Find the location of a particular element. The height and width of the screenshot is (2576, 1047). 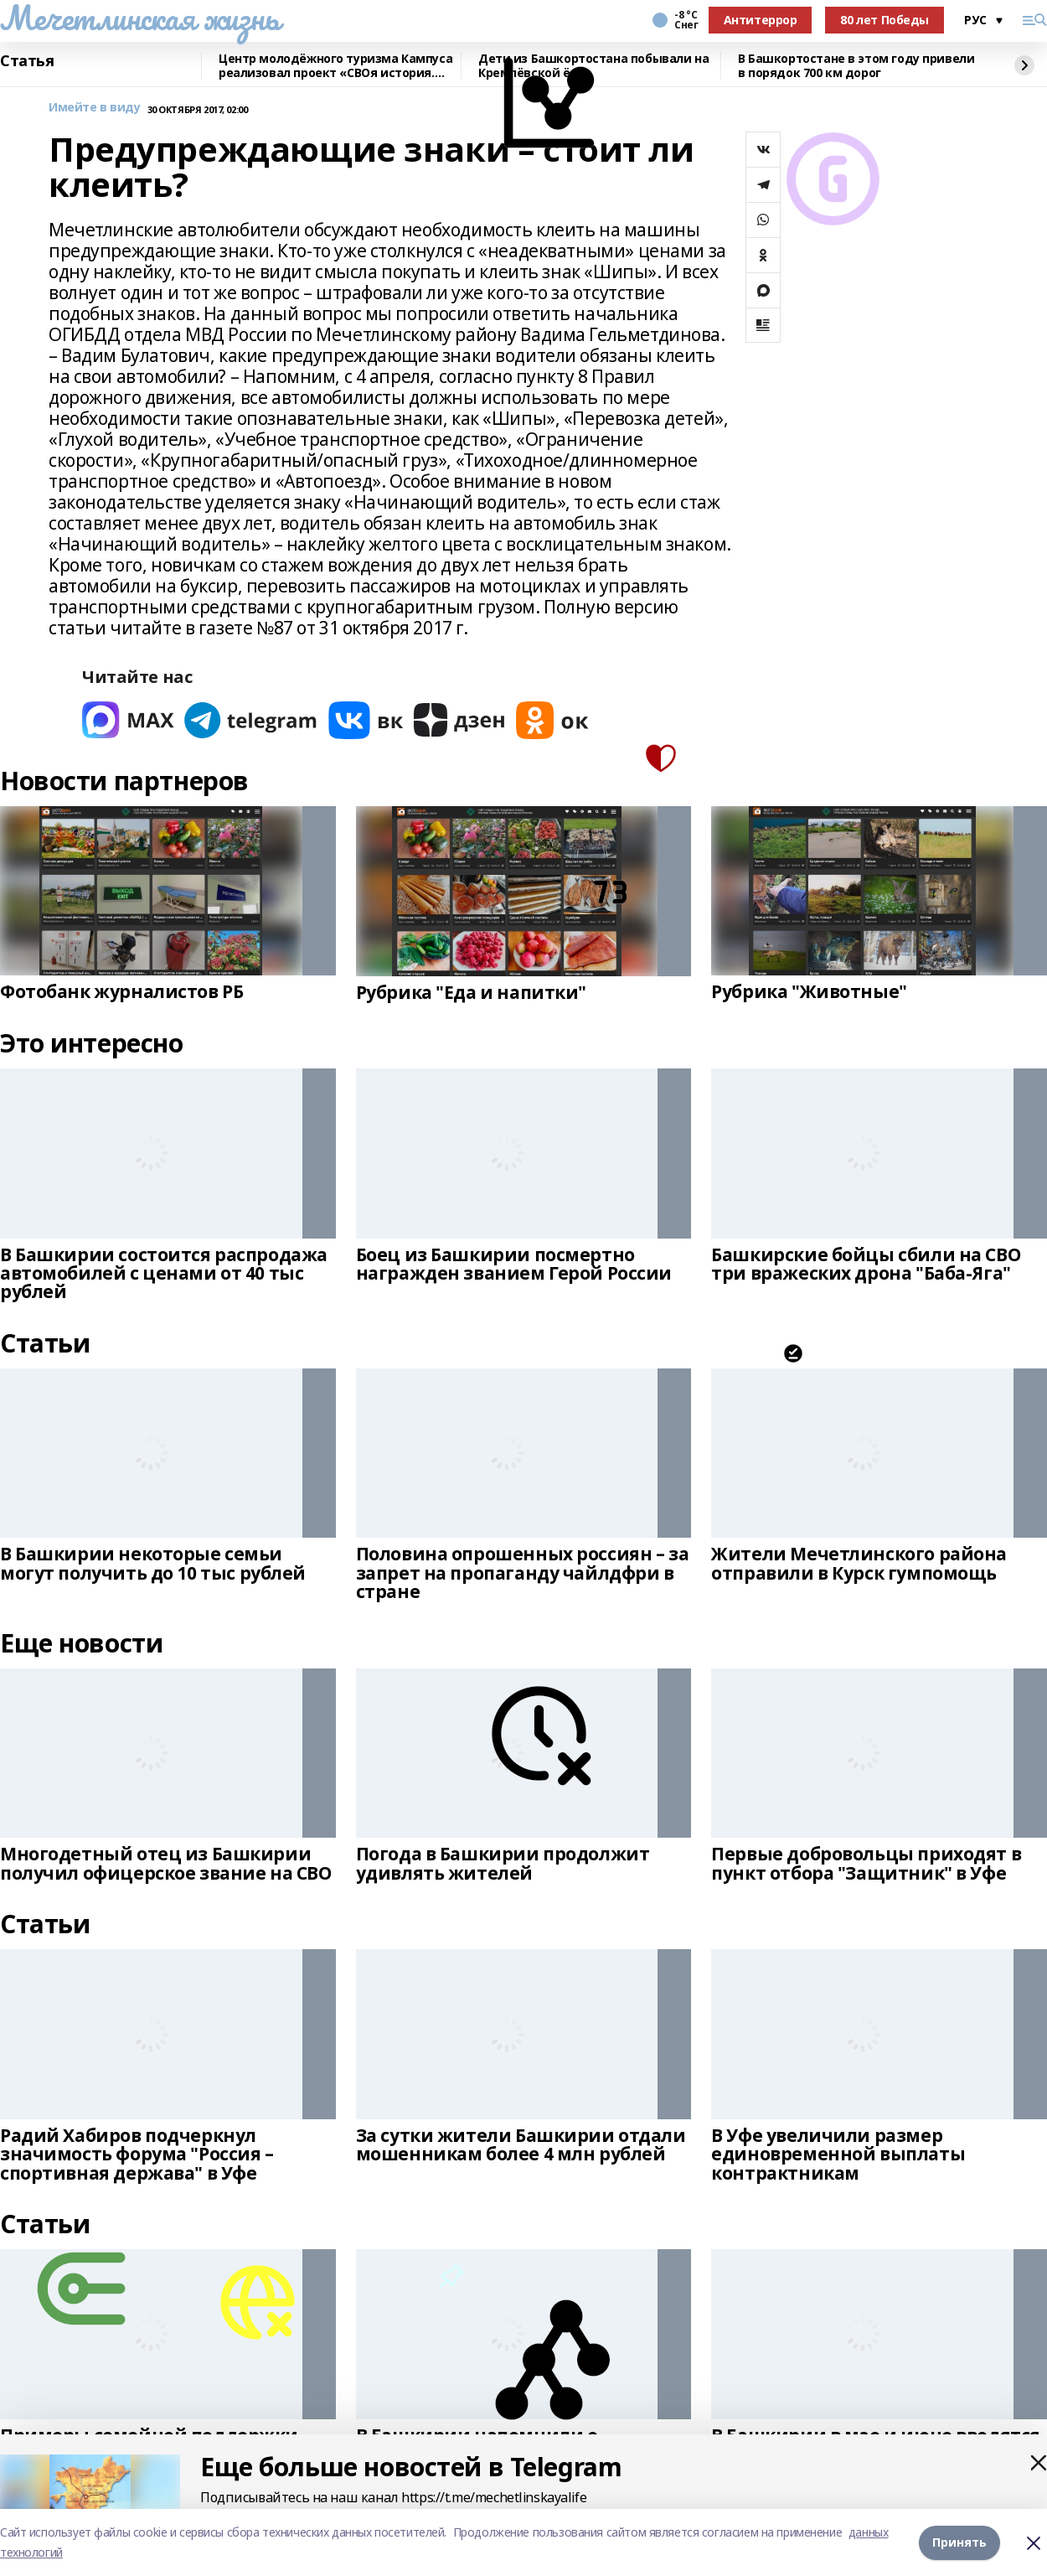

view hierarchical data structure is located at coordinates (555, 2360).